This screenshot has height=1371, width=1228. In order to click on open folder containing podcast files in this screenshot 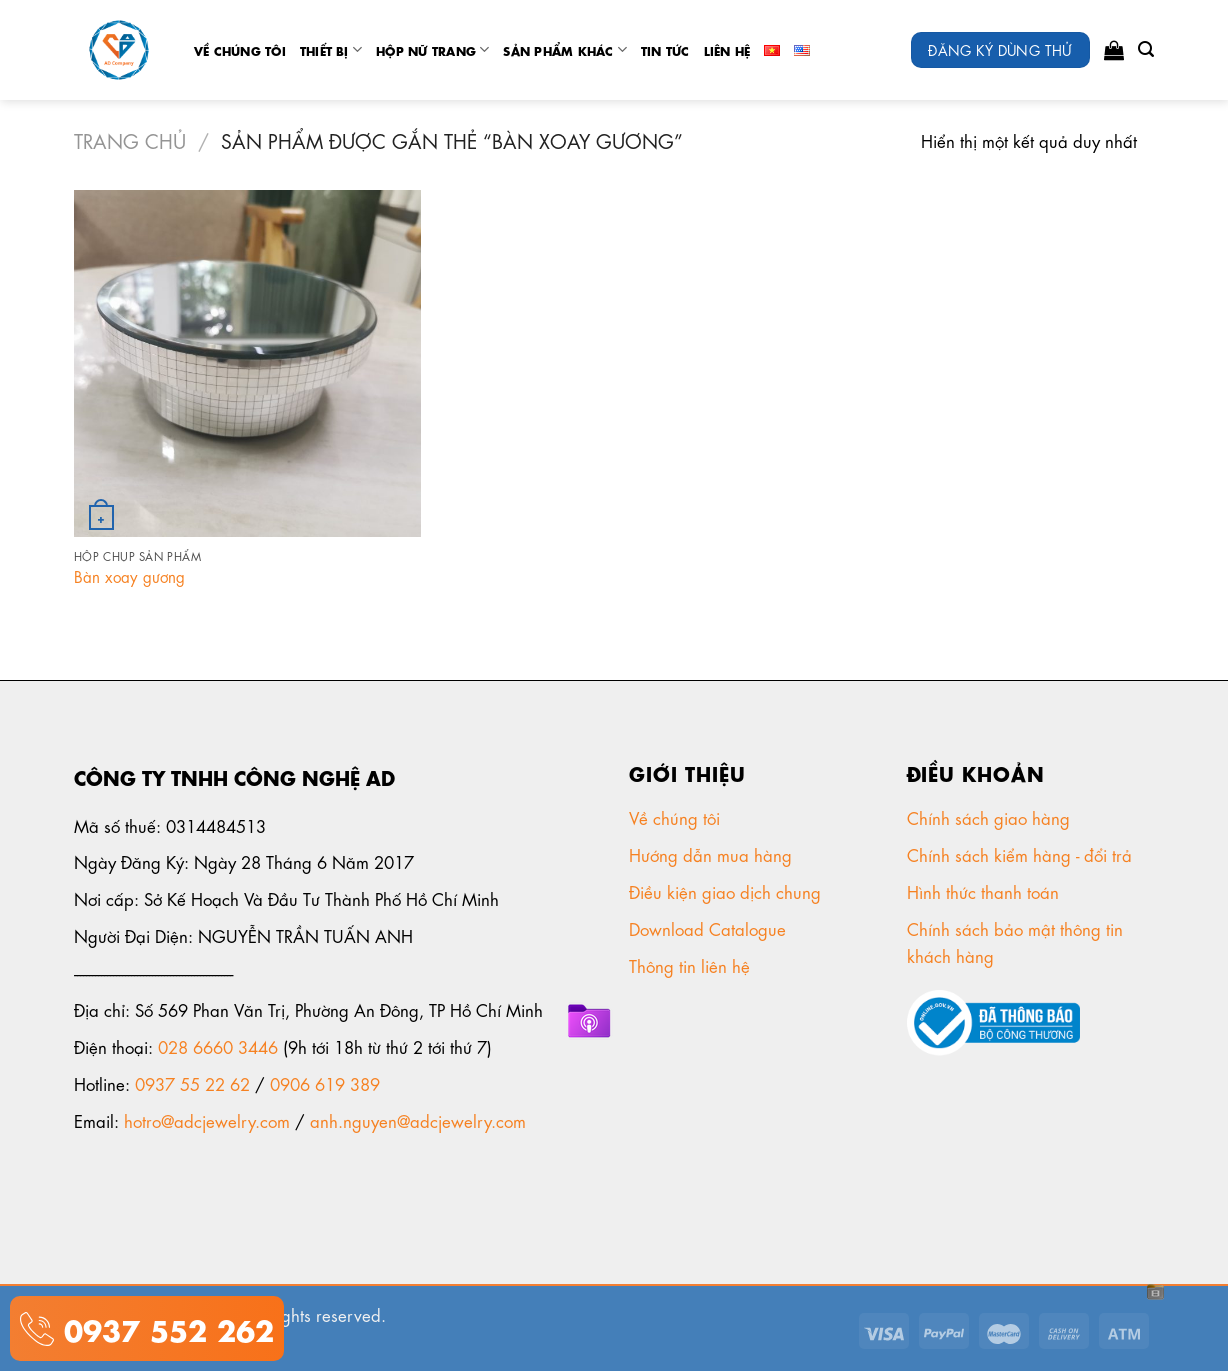, I will do `click(589, 1022)`.